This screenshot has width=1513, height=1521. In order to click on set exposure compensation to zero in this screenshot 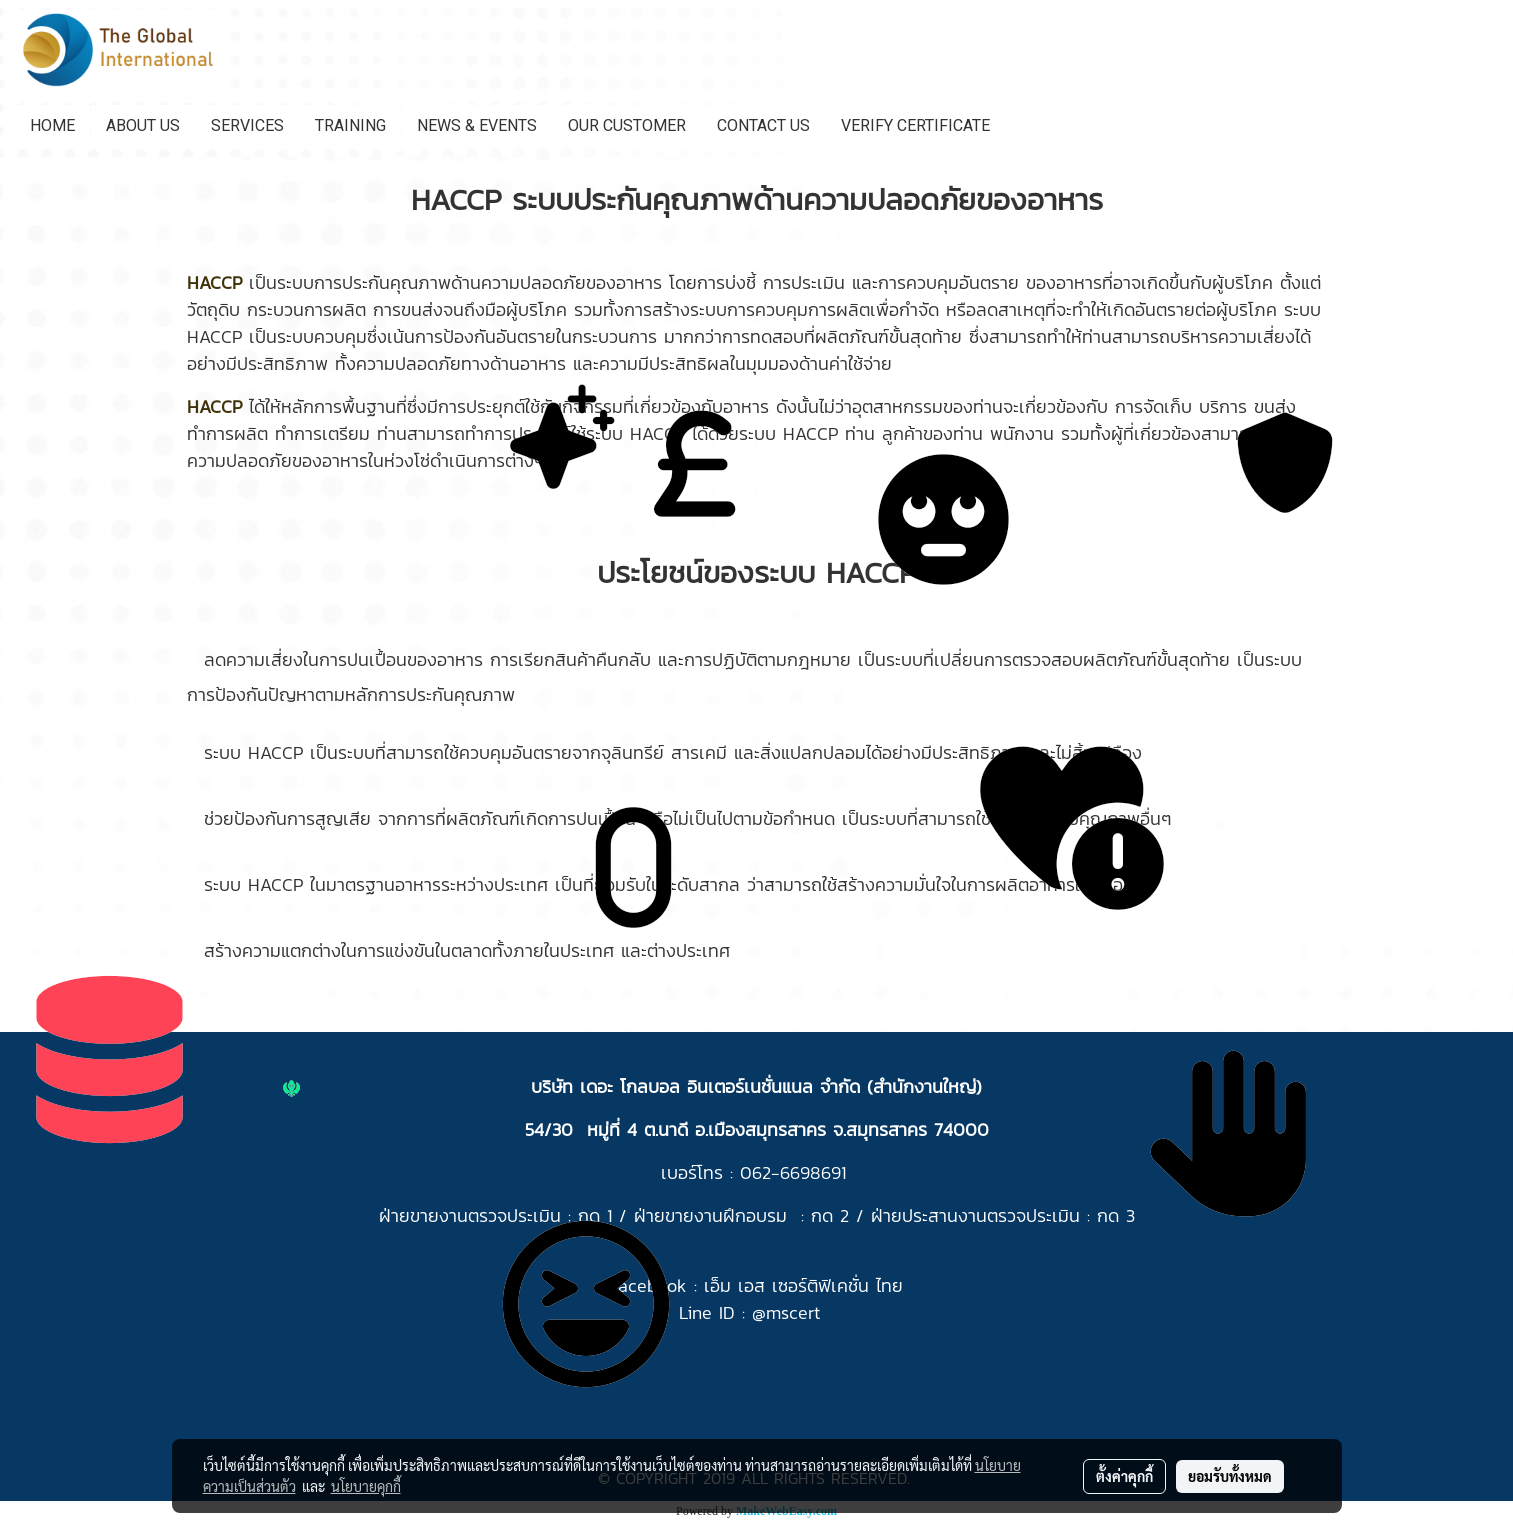, I will do `click(633, 867)`.